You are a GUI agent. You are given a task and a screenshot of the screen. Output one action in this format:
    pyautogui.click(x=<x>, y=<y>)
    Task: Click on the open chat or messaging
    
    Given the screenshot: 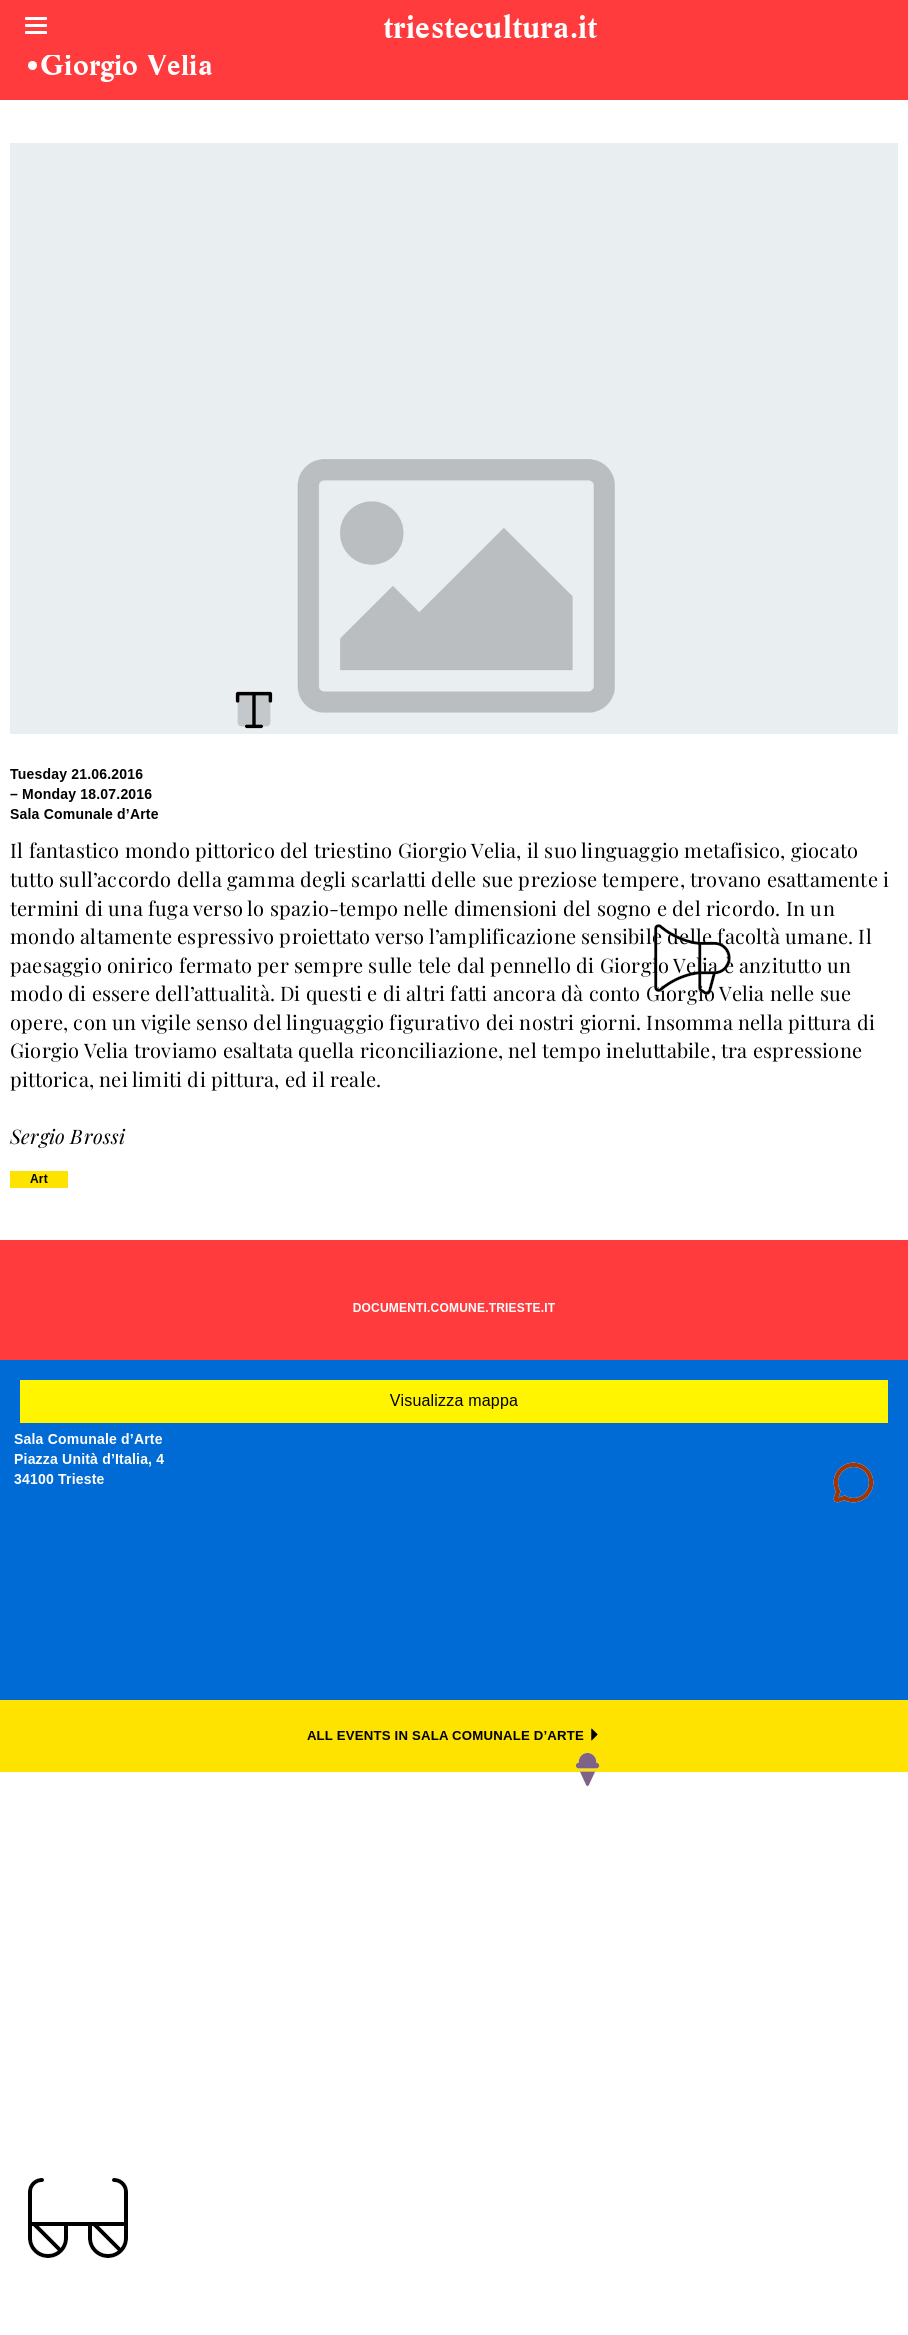 What is the action you would take?
    pyautogui.click(x=853, y=1482)
    